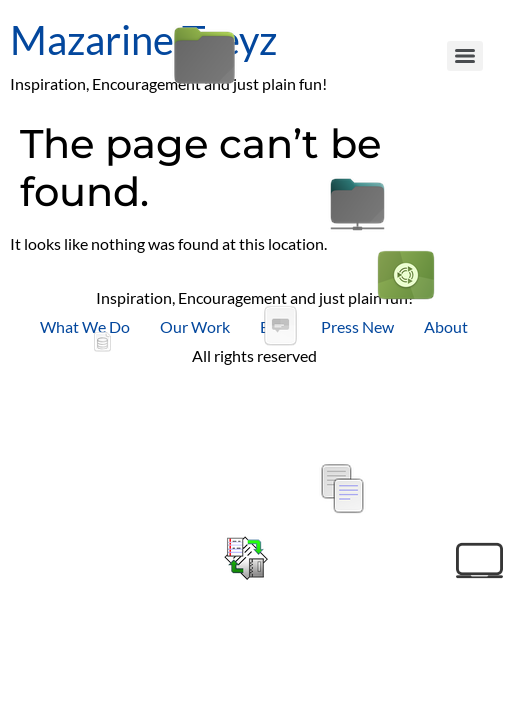 This screenshot has width=508, height=720. I want to click on access files stored on a remote server, so click(357, 203).